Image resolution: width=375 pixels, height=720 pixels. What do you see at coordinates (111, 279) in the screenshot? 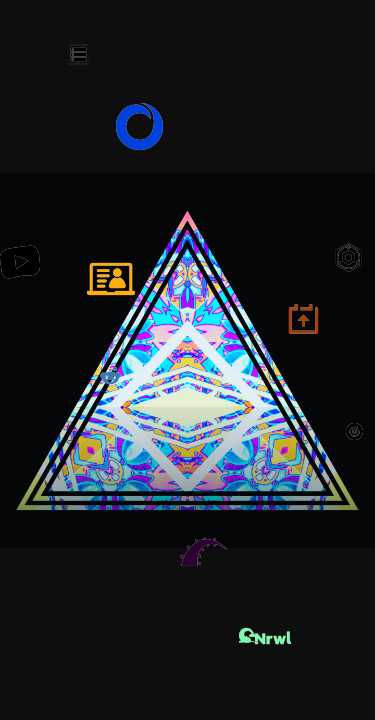
I see `open the Codementor app or website` at bounding box center [111, 279].